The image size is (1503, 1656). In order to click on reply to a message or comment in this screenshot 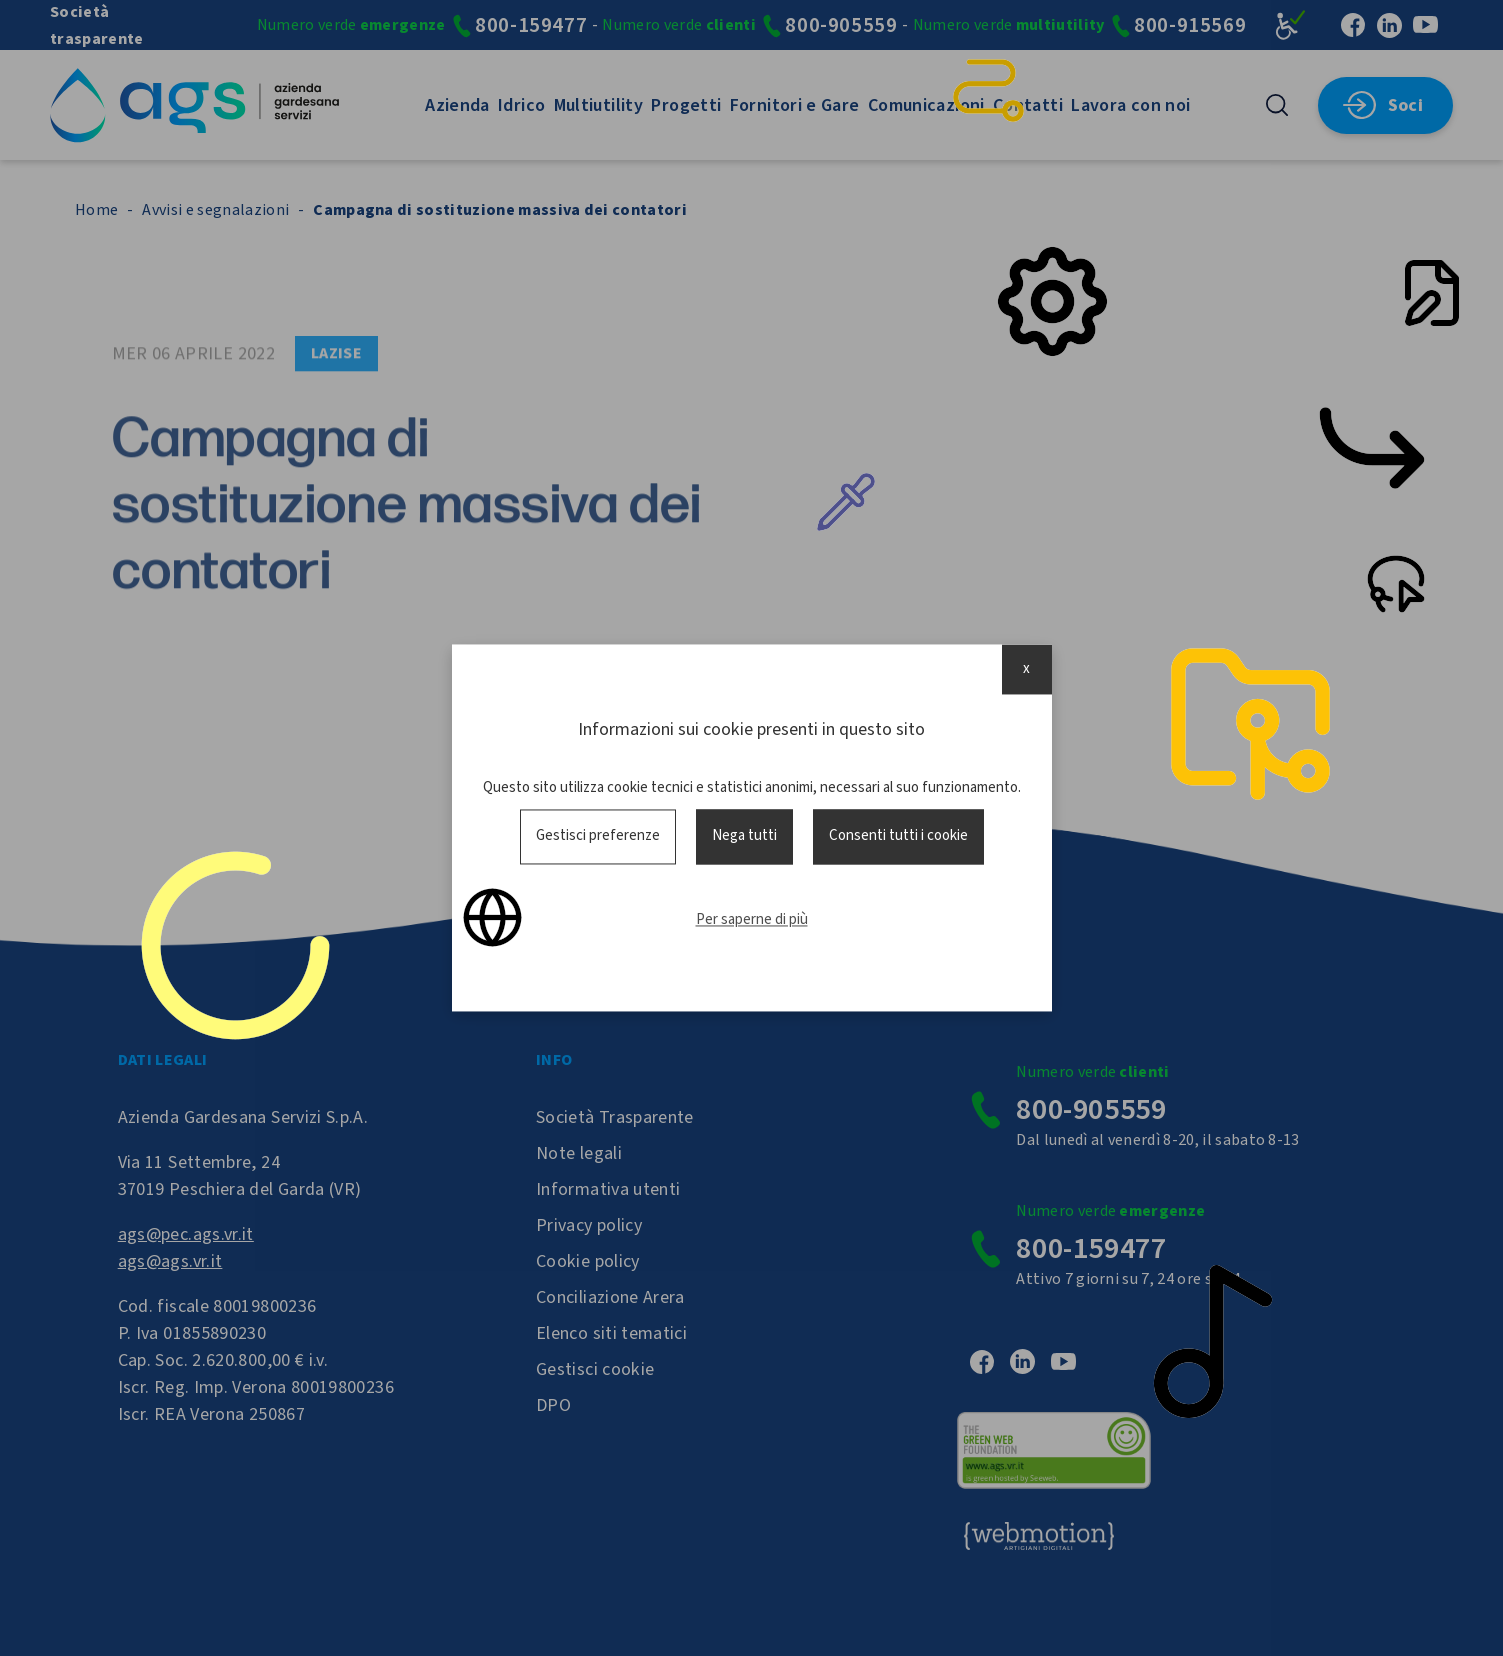, I will do `click(1372, 448)`.